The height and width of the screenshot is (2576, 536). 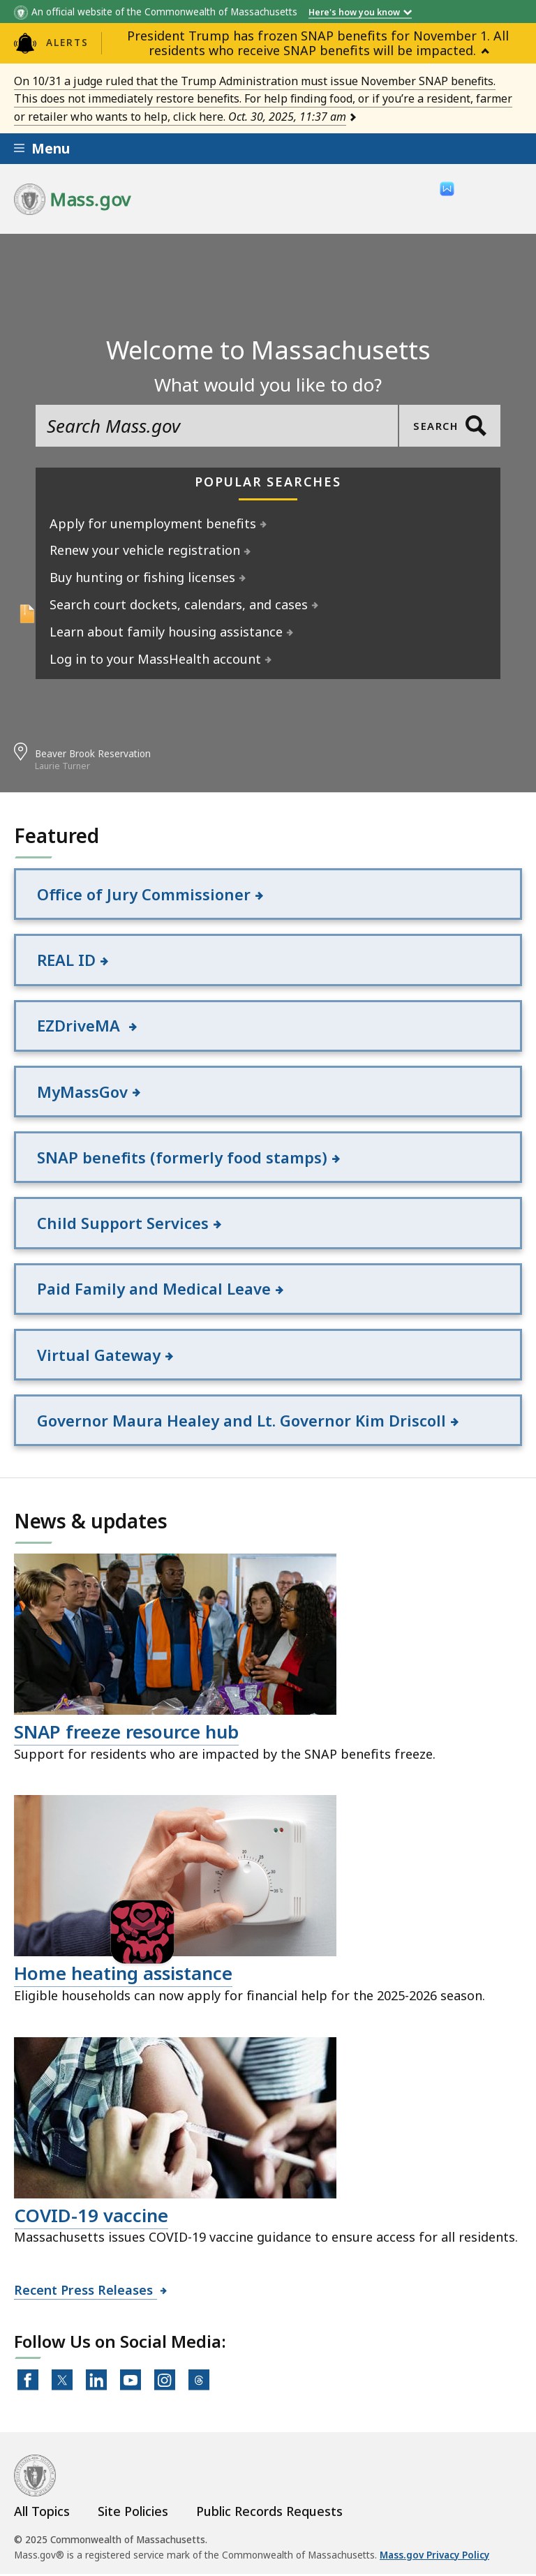 I want to click on open wps office application, so click(x=447, y=188).